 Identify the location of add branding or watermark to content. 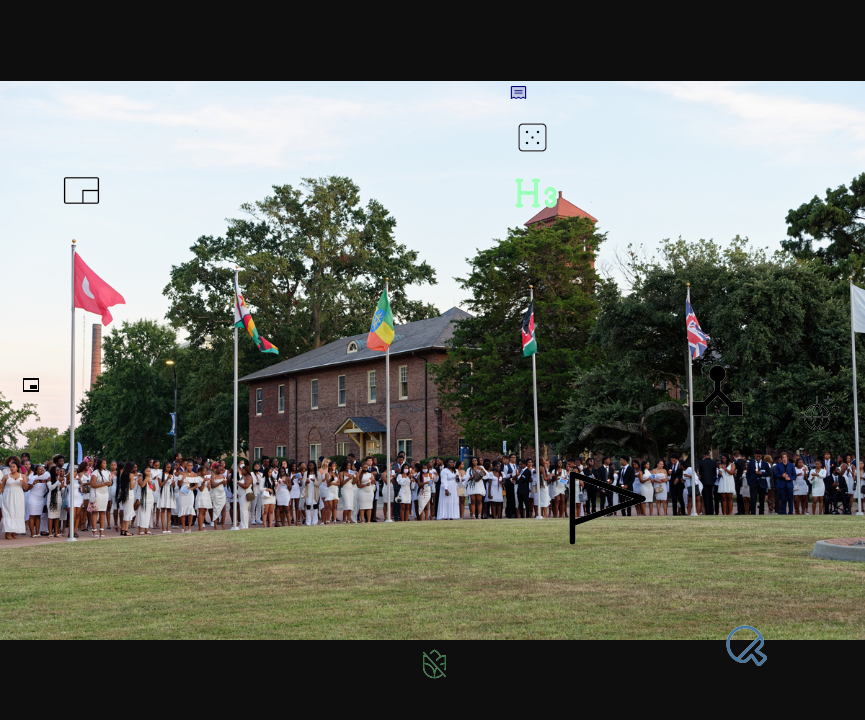
(31, 385).